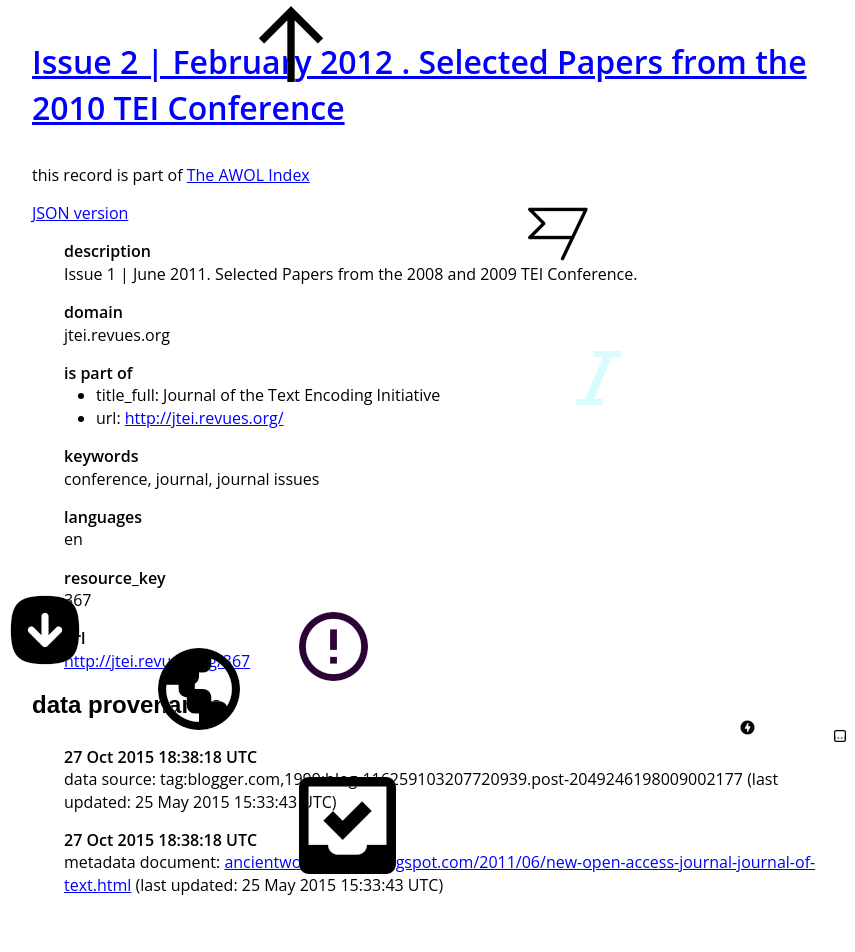 Image resolution: width=855 pixels, height=952 pixels. I want to click on toggle bottom navigation bar off, so click(840, 736).